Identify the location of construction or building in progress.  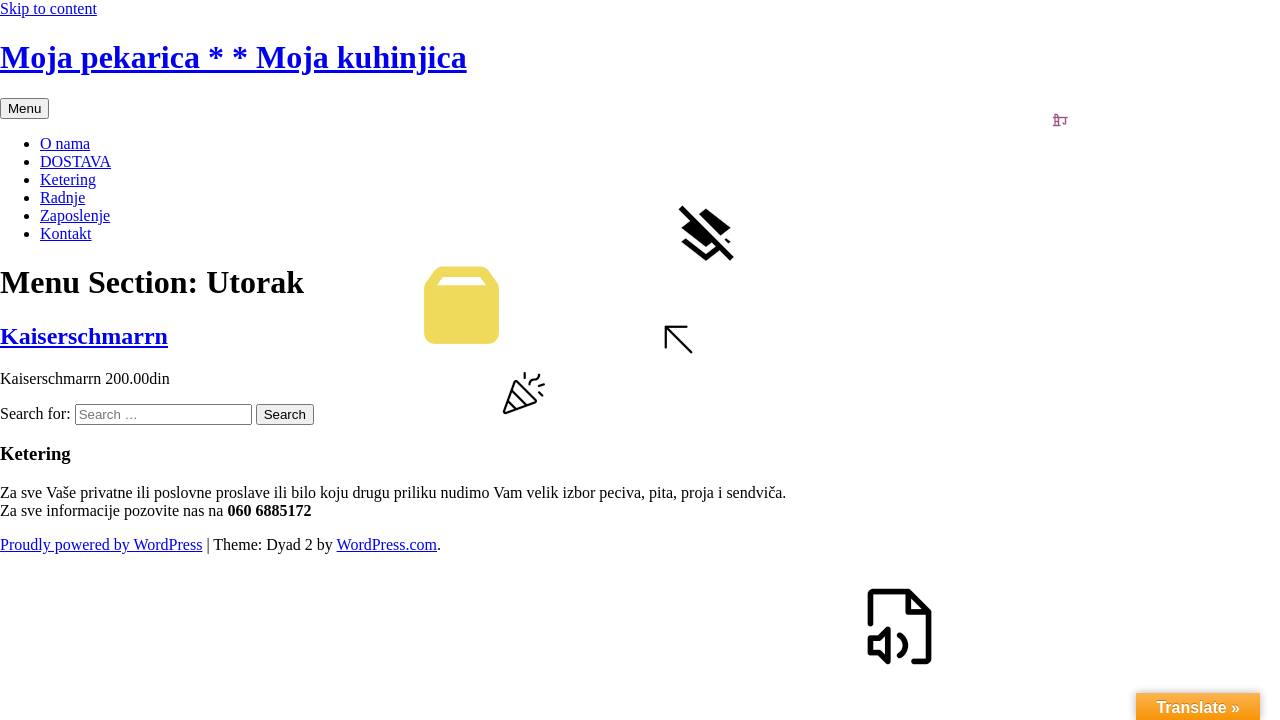
(1060, 120).